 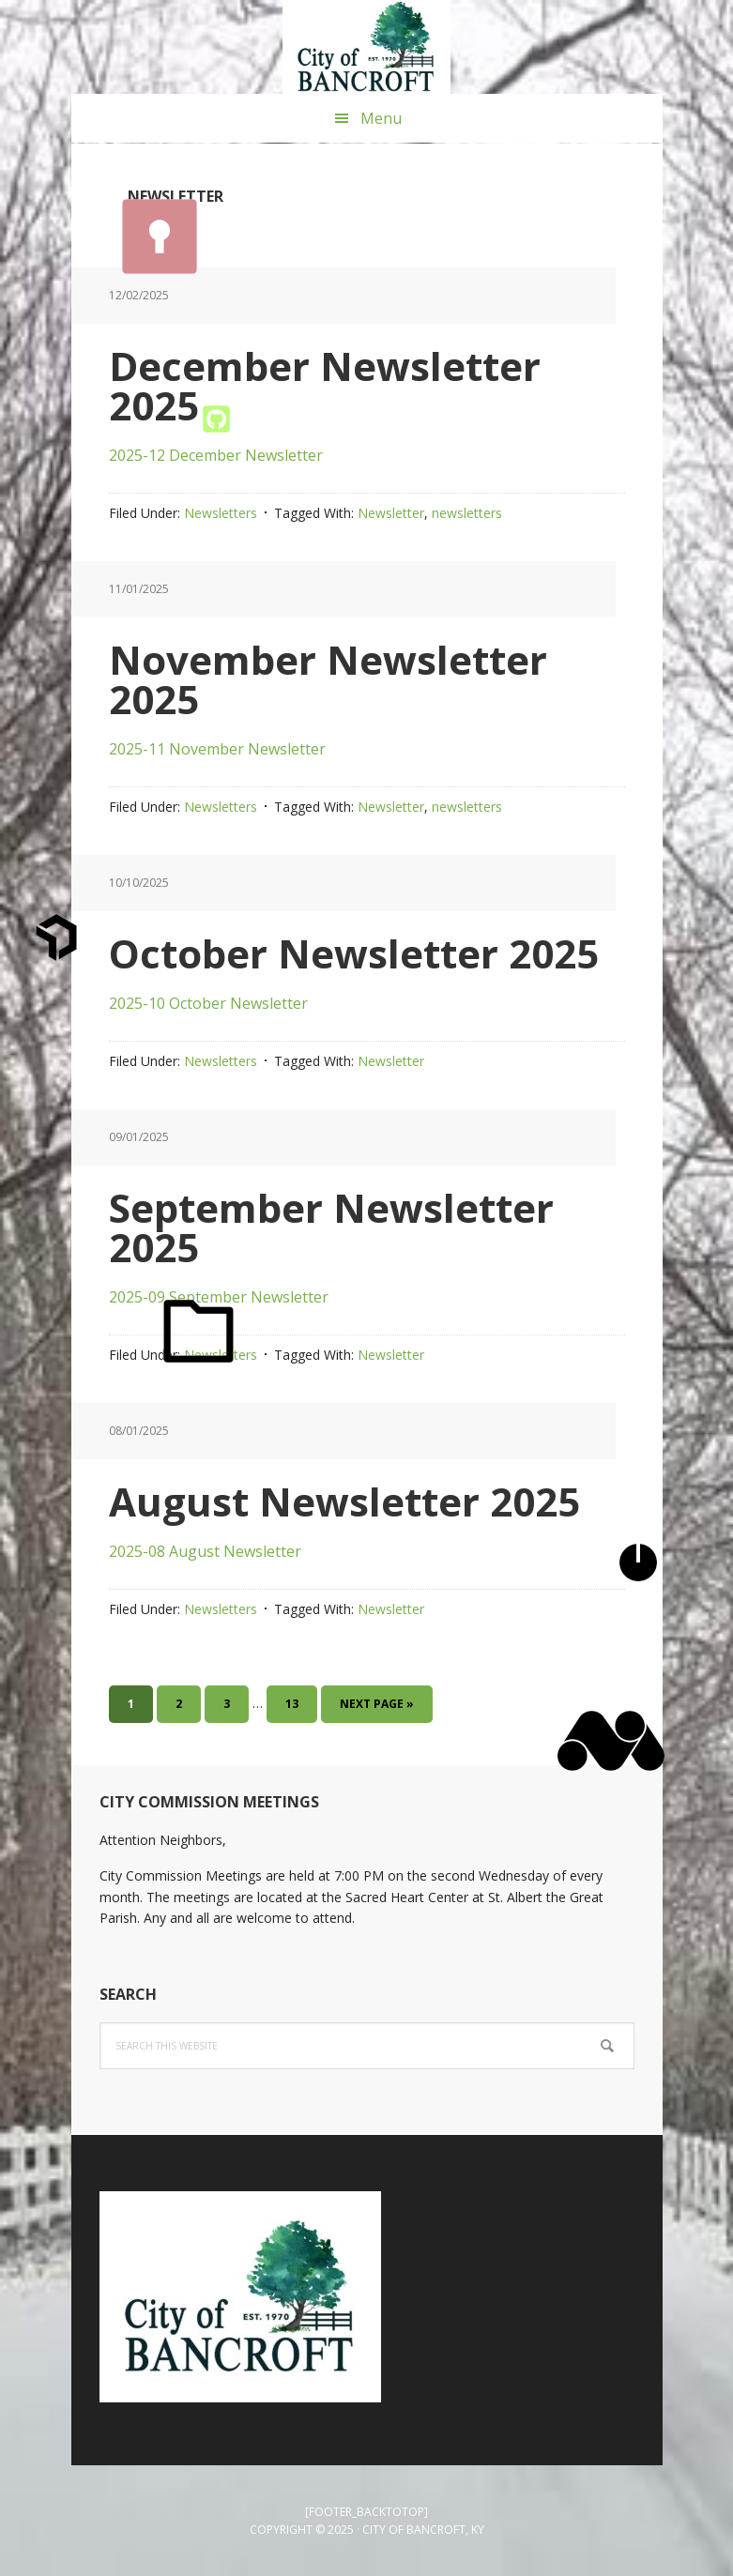 I want to click on access smart lock controls, so click(x=160, y=236).